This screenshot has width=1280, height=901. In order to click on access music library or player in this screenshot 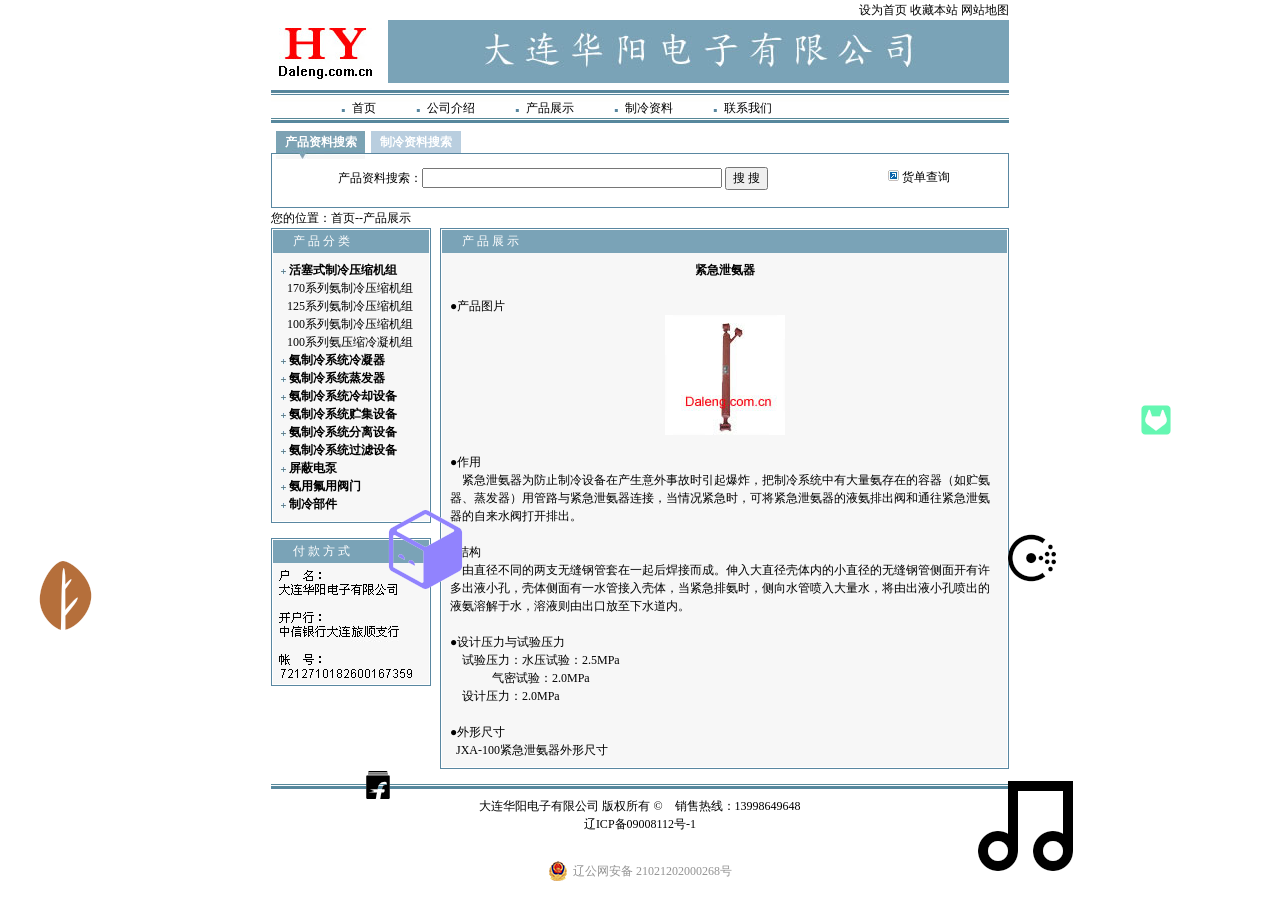, I will do `click(1033, 826)`.